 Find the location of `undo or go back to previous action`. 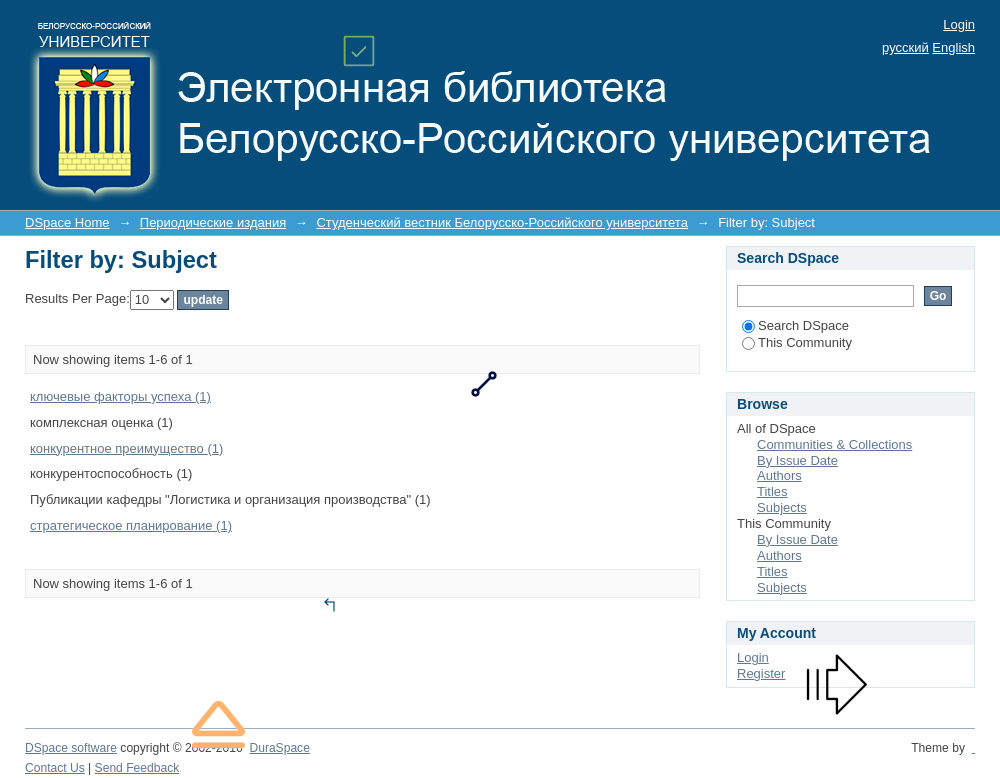

undo or go back to previous action is located at coordinates (330, 605).